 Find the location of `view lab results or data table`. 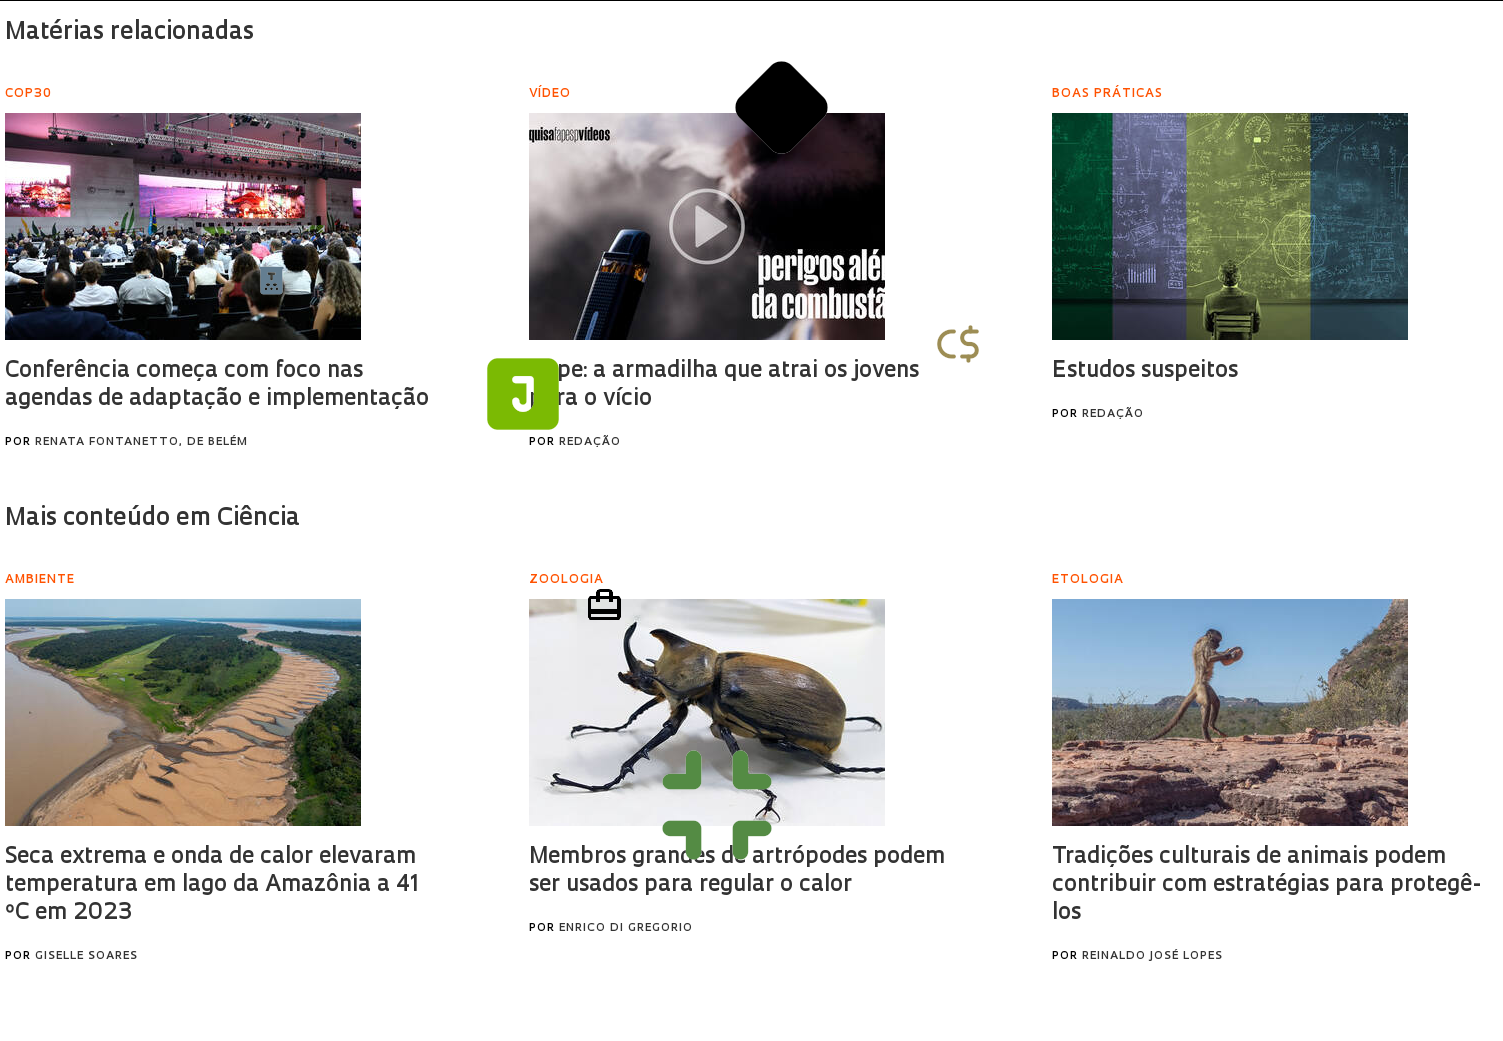

view lab results or data table is located at coordinates (271, 280).